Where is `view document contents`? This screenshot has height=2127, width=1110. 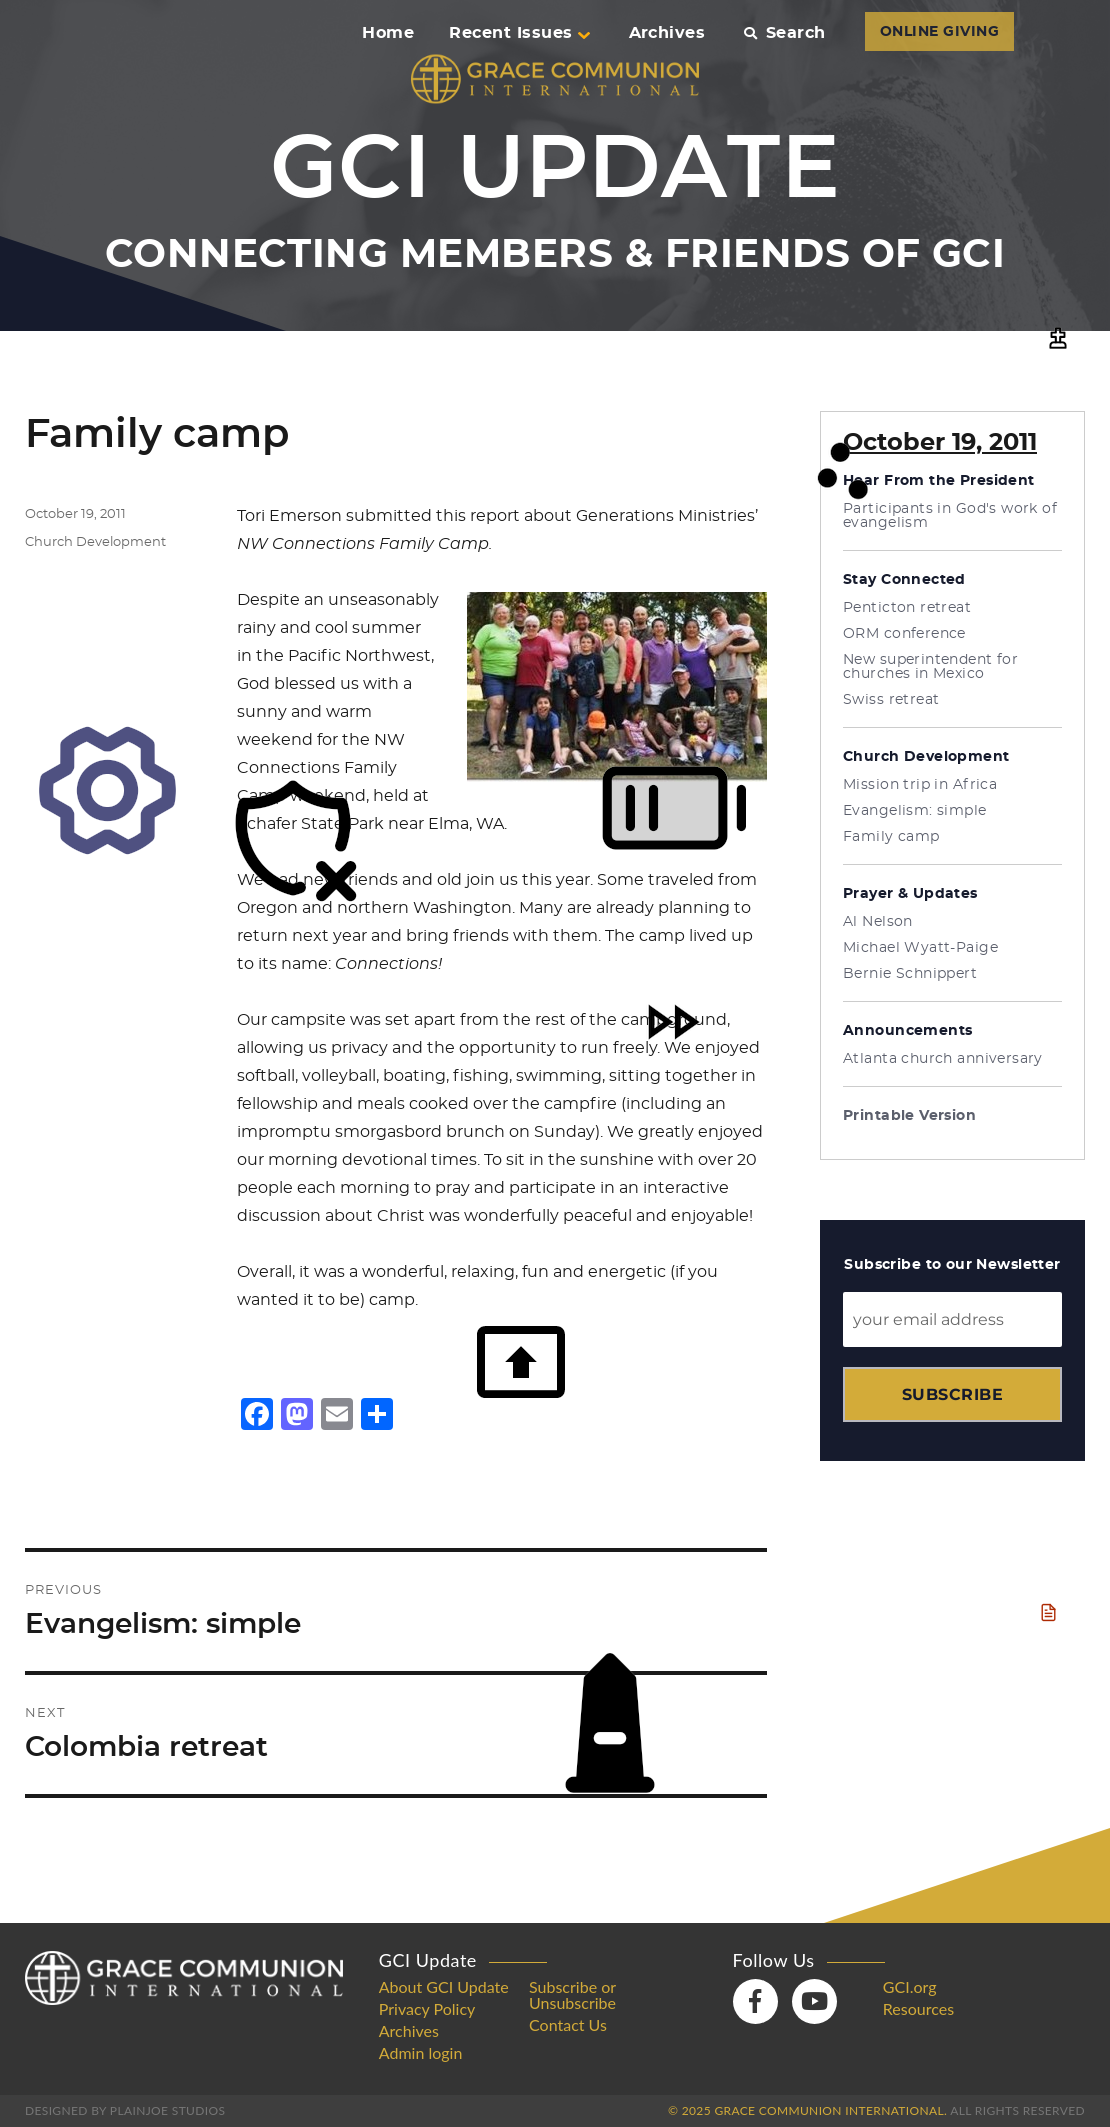 view document contents is located at coordinates (1048, 1612).